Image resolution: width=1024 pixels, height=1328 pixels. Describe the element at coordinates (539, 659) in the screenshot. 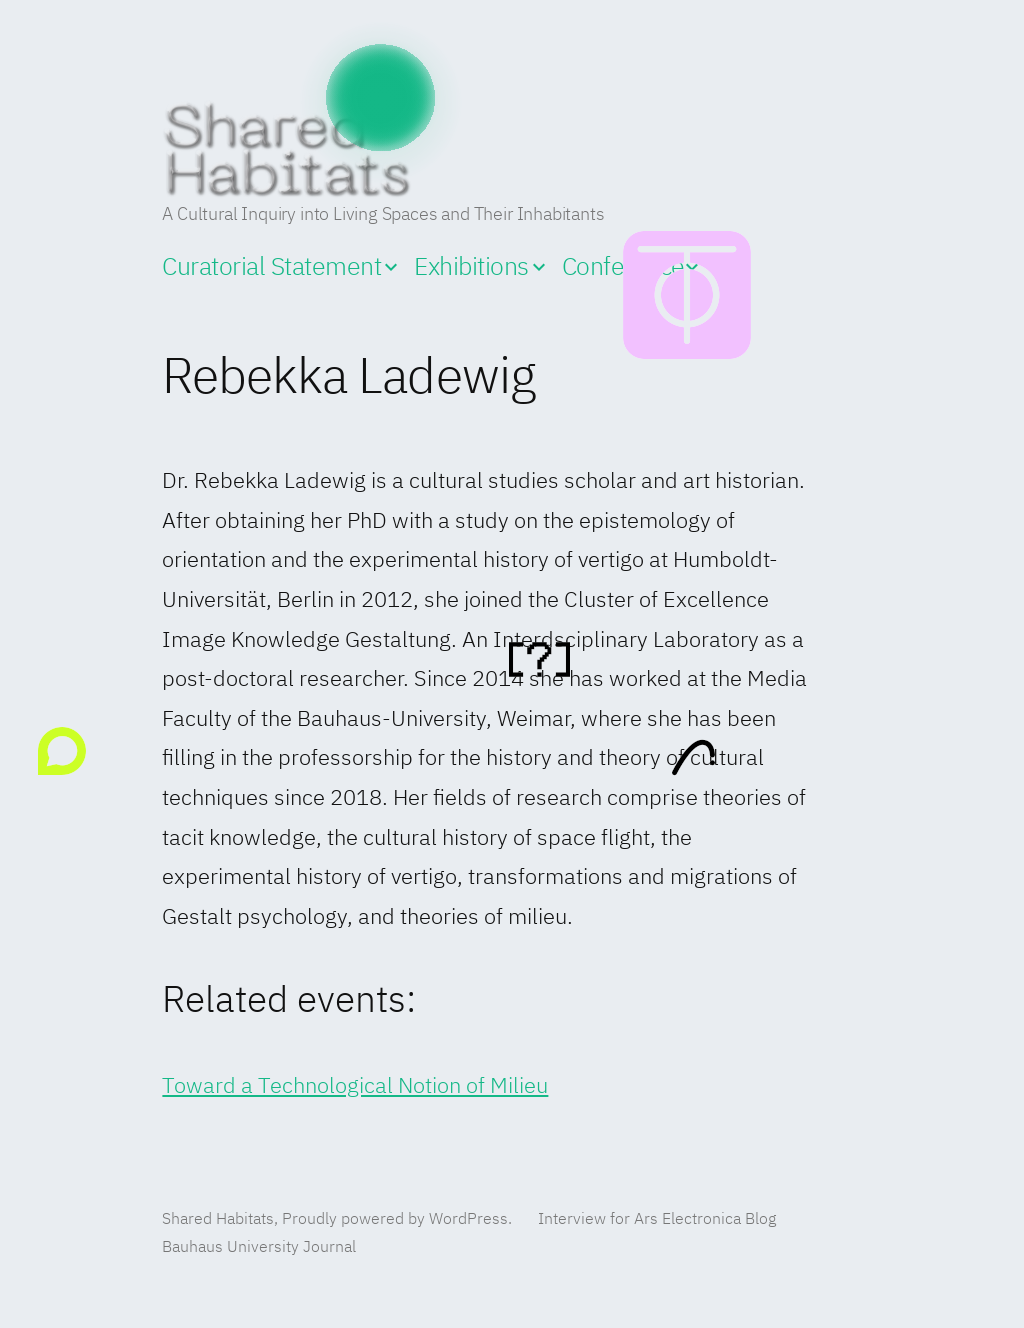

I see `visit the Philadelphia Inquirer website` at that location.